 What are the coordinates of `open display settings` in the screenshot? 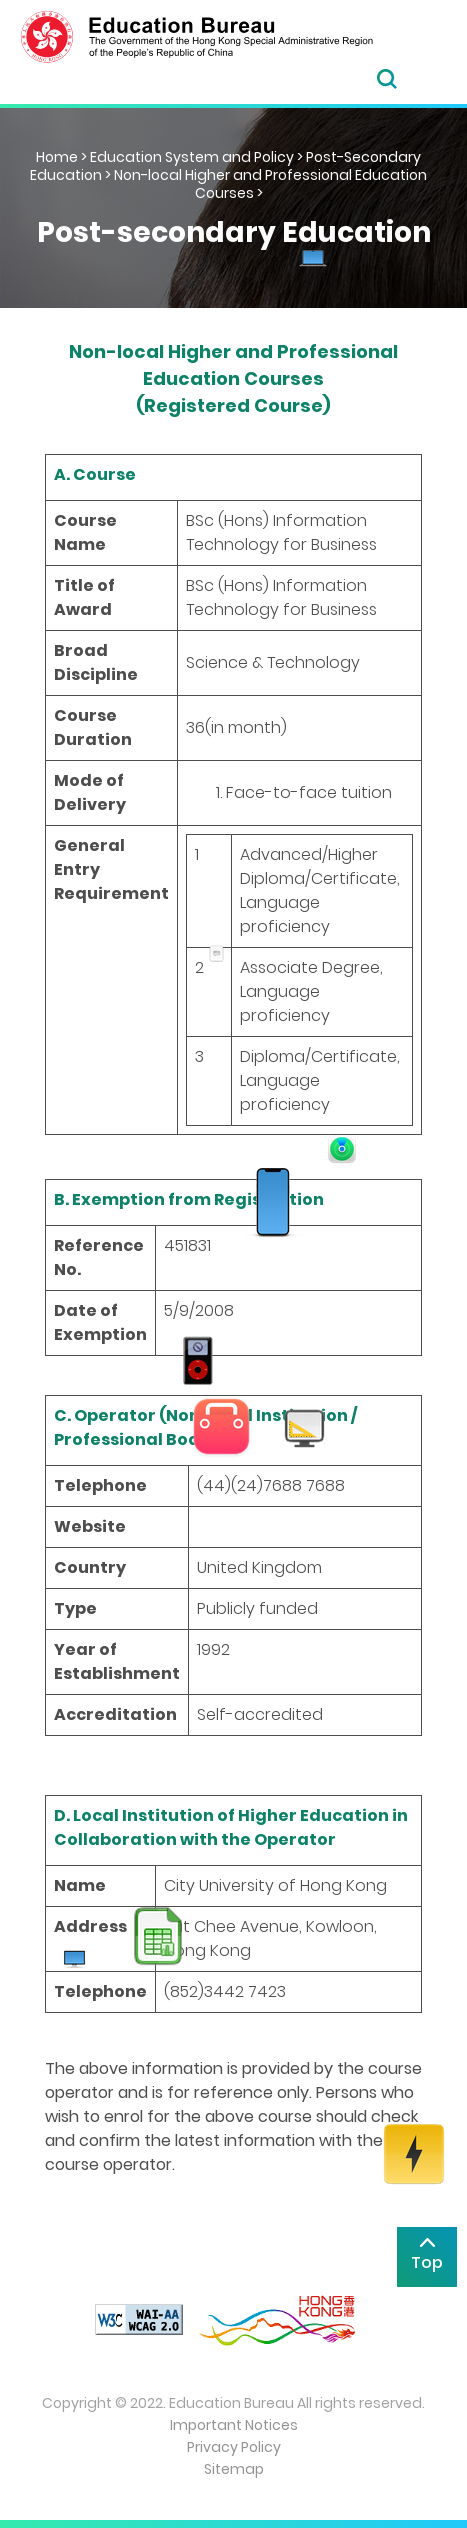 It's located at (304, 1428).